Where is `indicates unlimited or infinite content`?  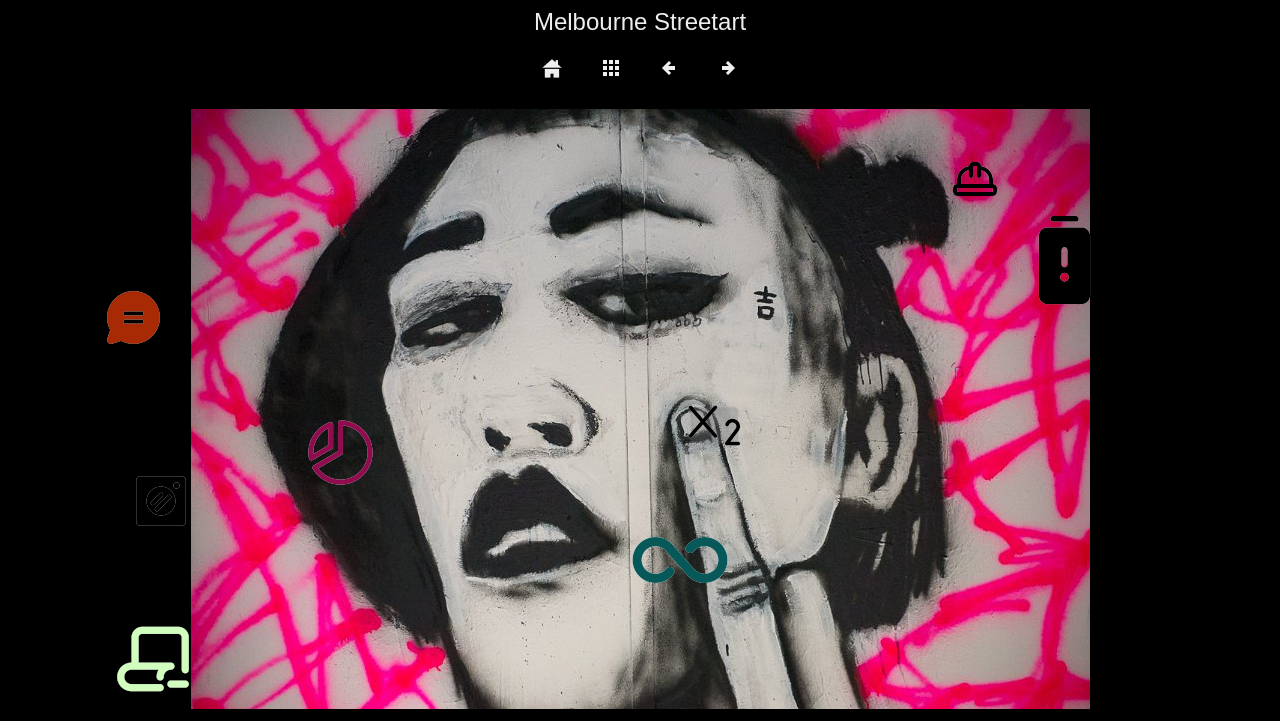 indicates unlimited or infinite content is located at coordinates (680, 560).